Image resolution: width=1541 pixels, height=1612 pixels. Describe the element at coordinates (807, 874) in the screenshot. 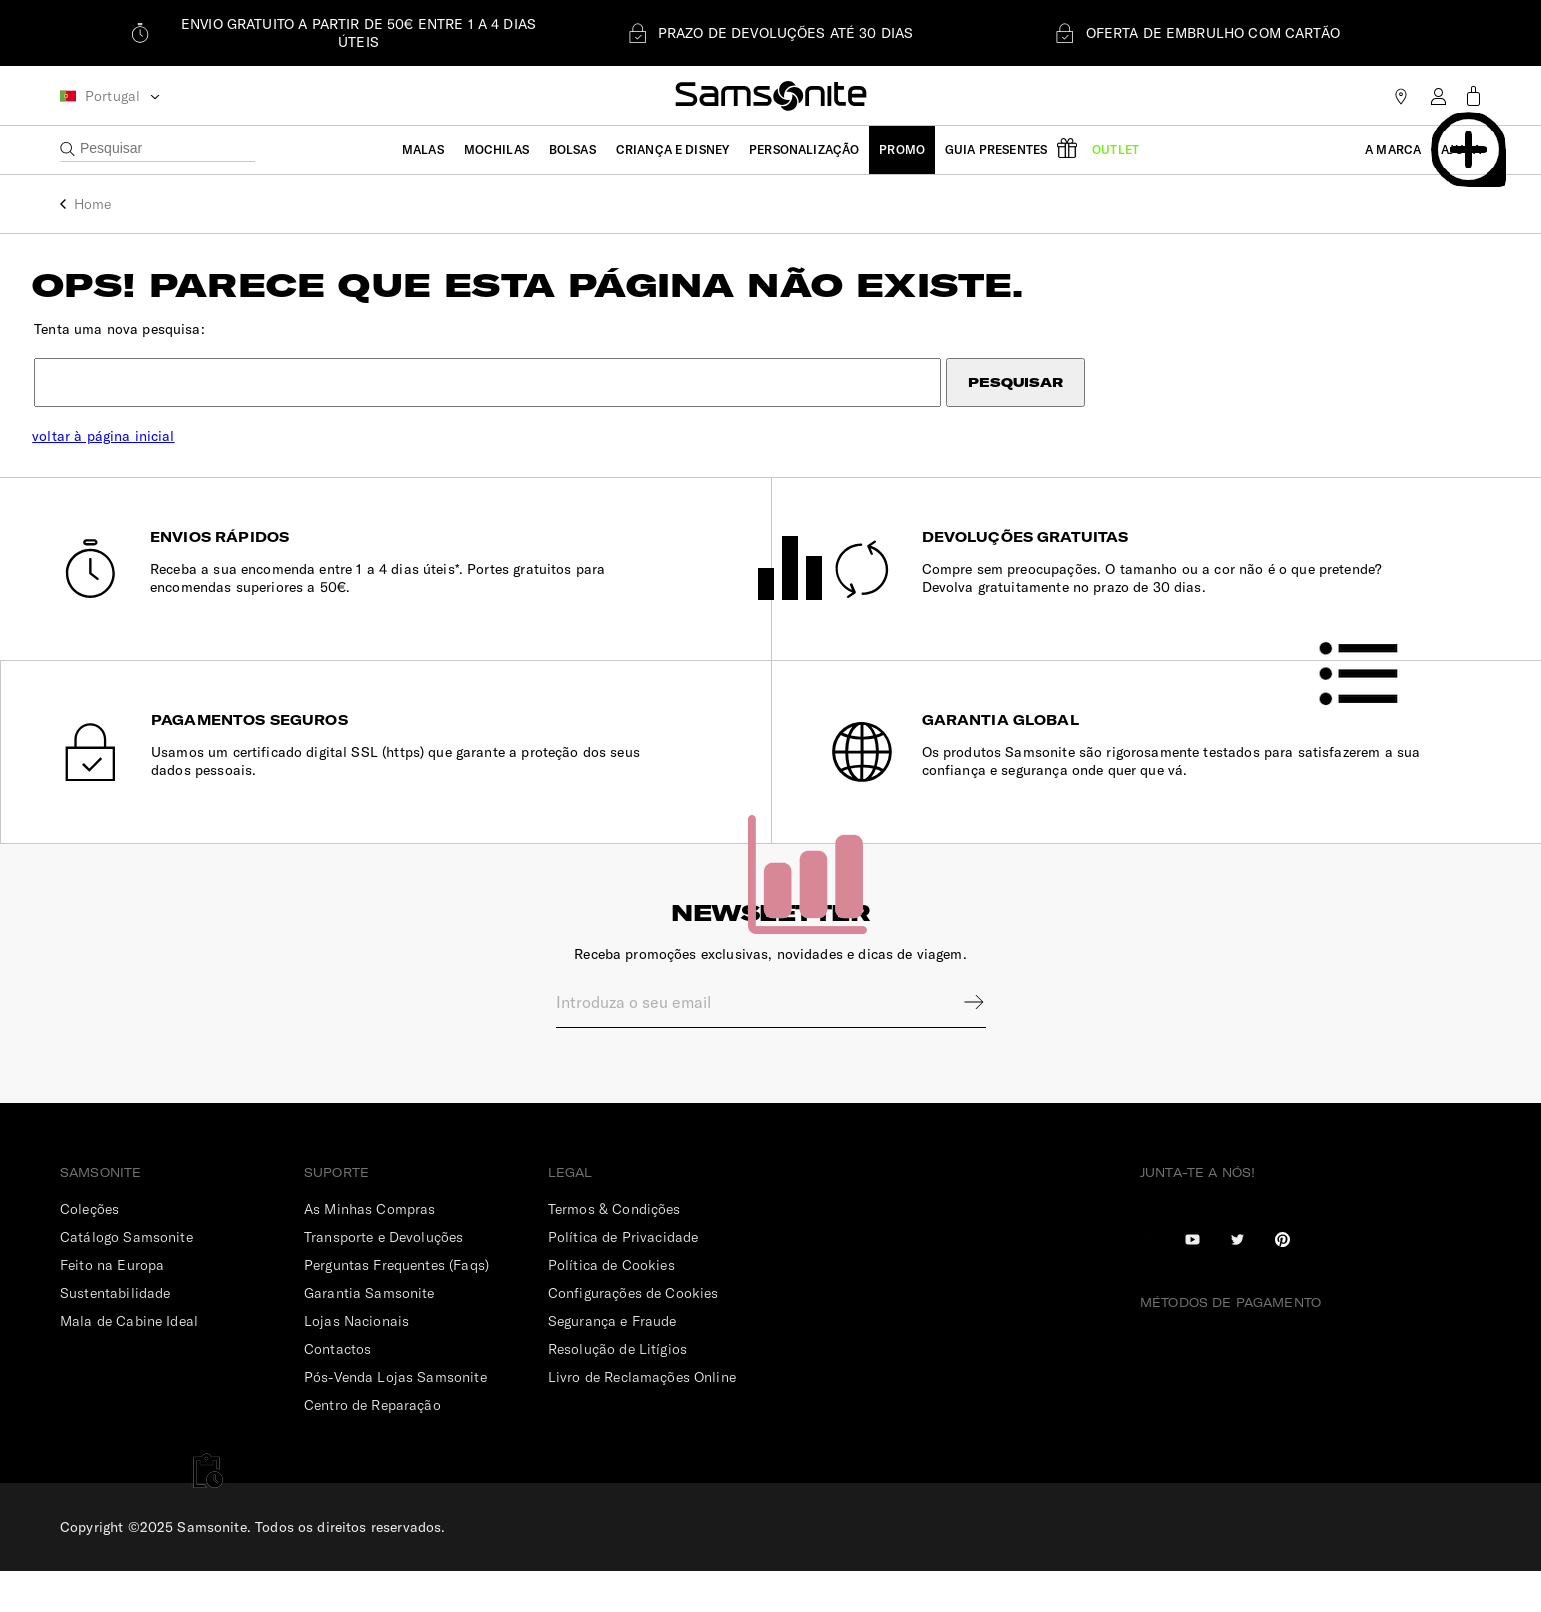

I see `view analytics or statistics` at that location.